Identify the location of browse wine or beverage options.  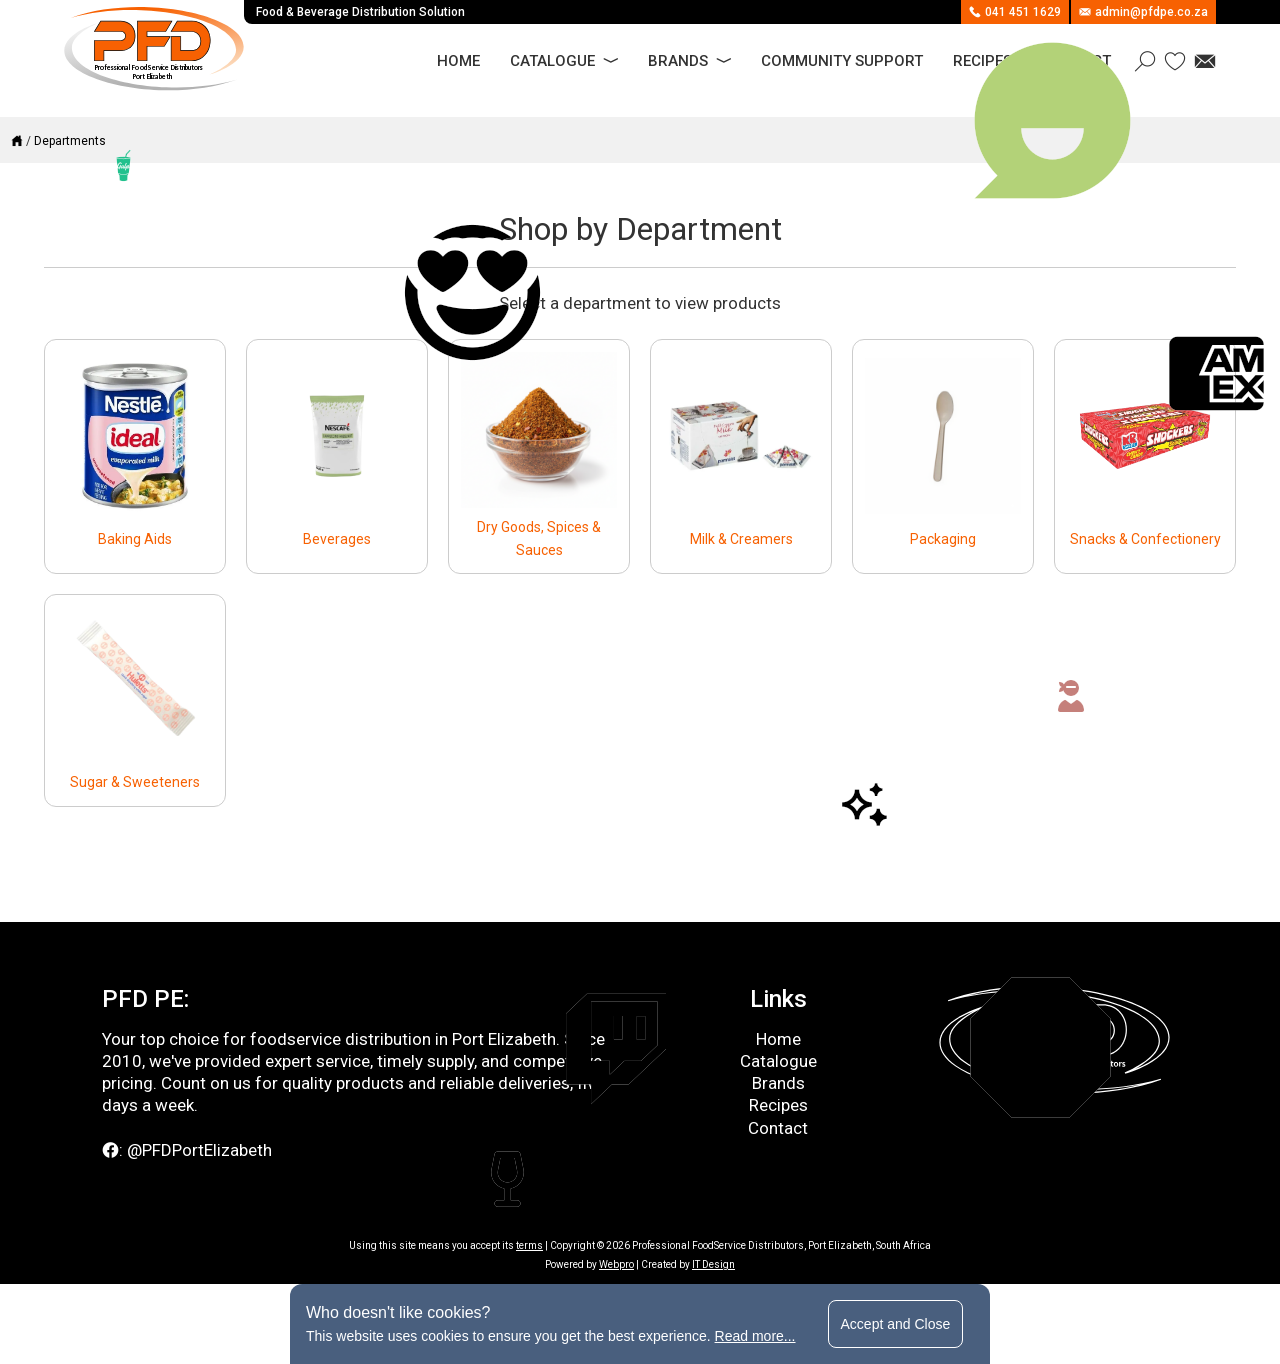
(507, 1177).